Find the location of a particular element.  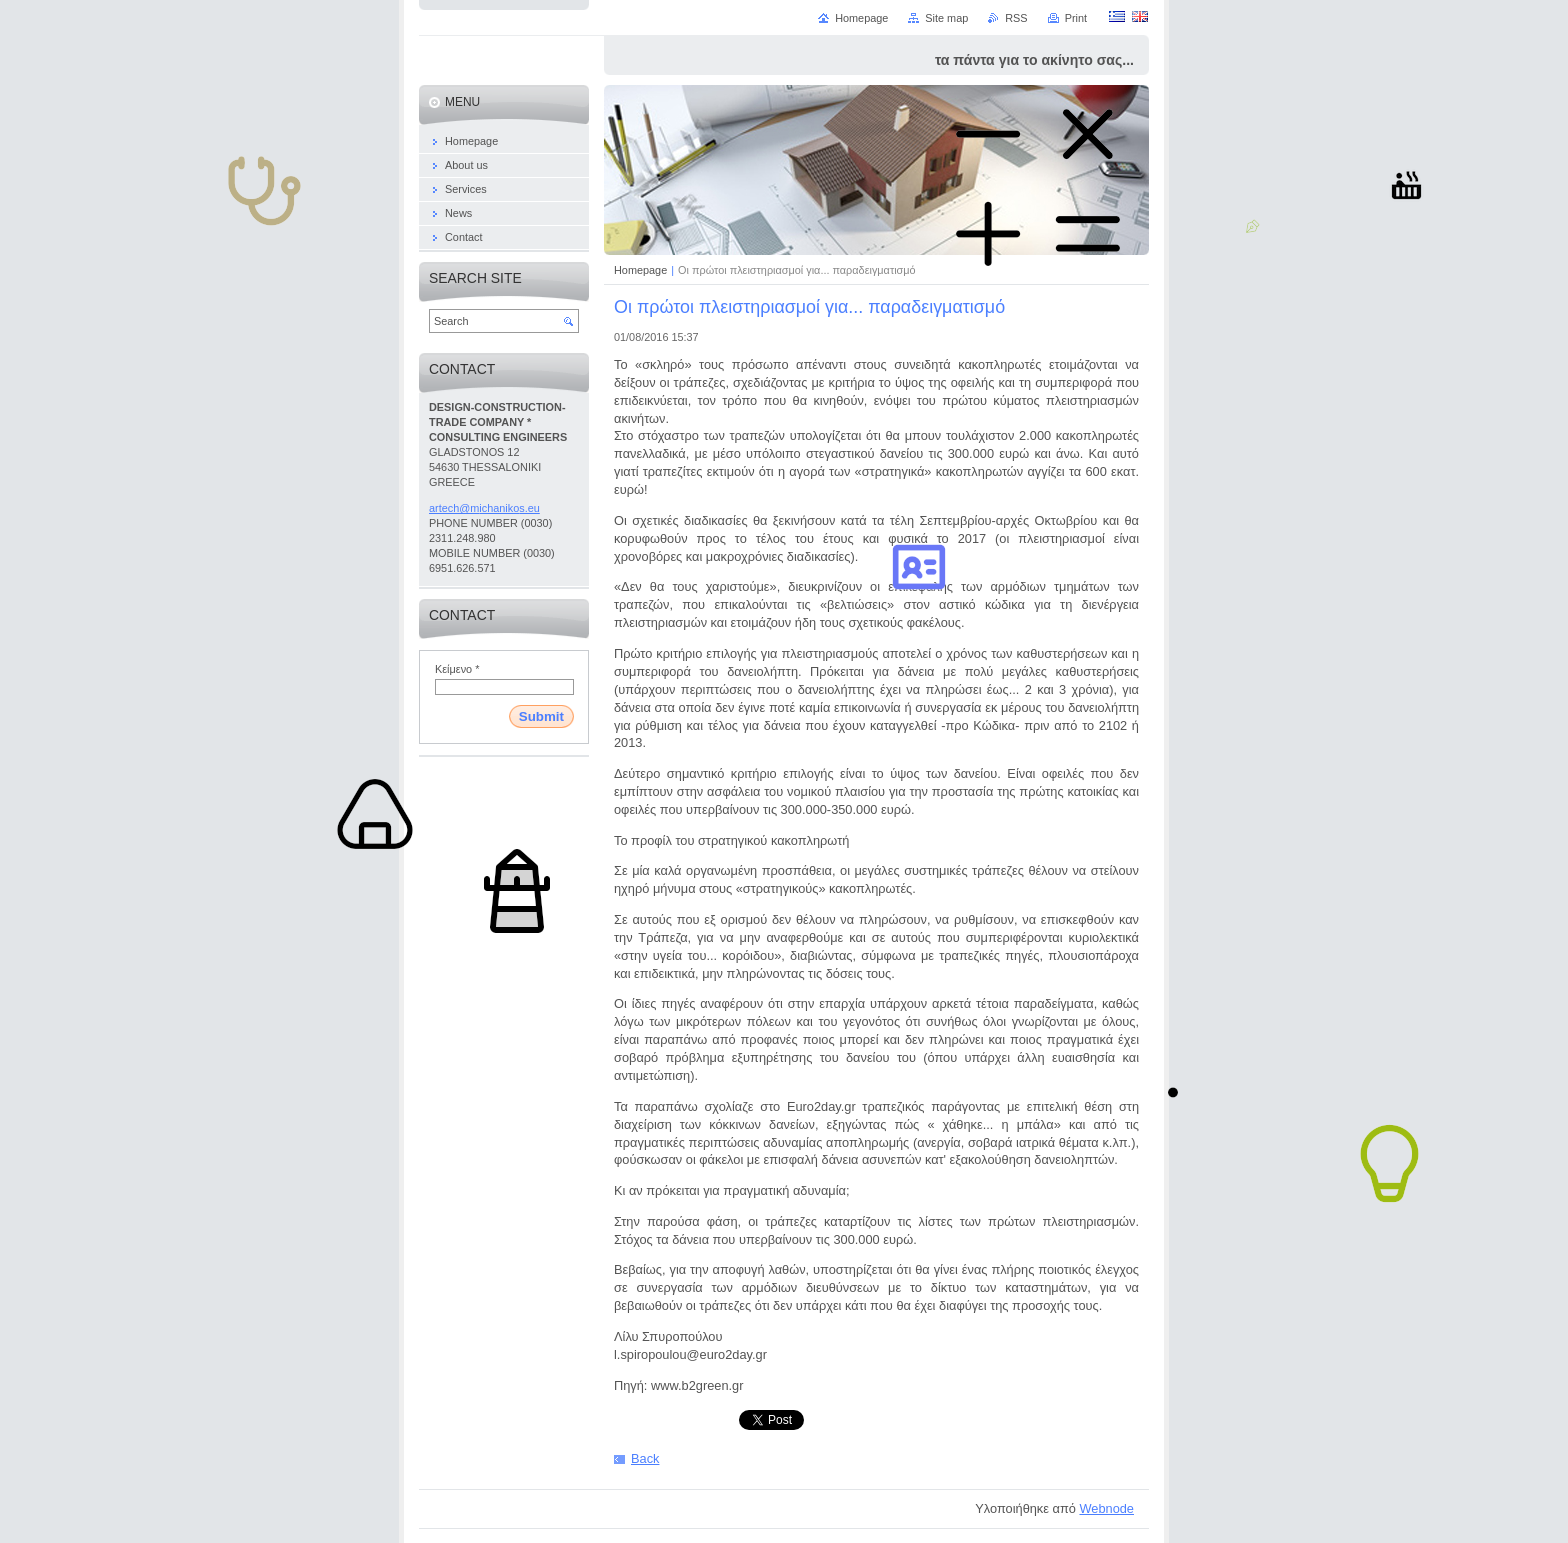

view hot tub or spa amenities is located at coordinates (1406, 184).